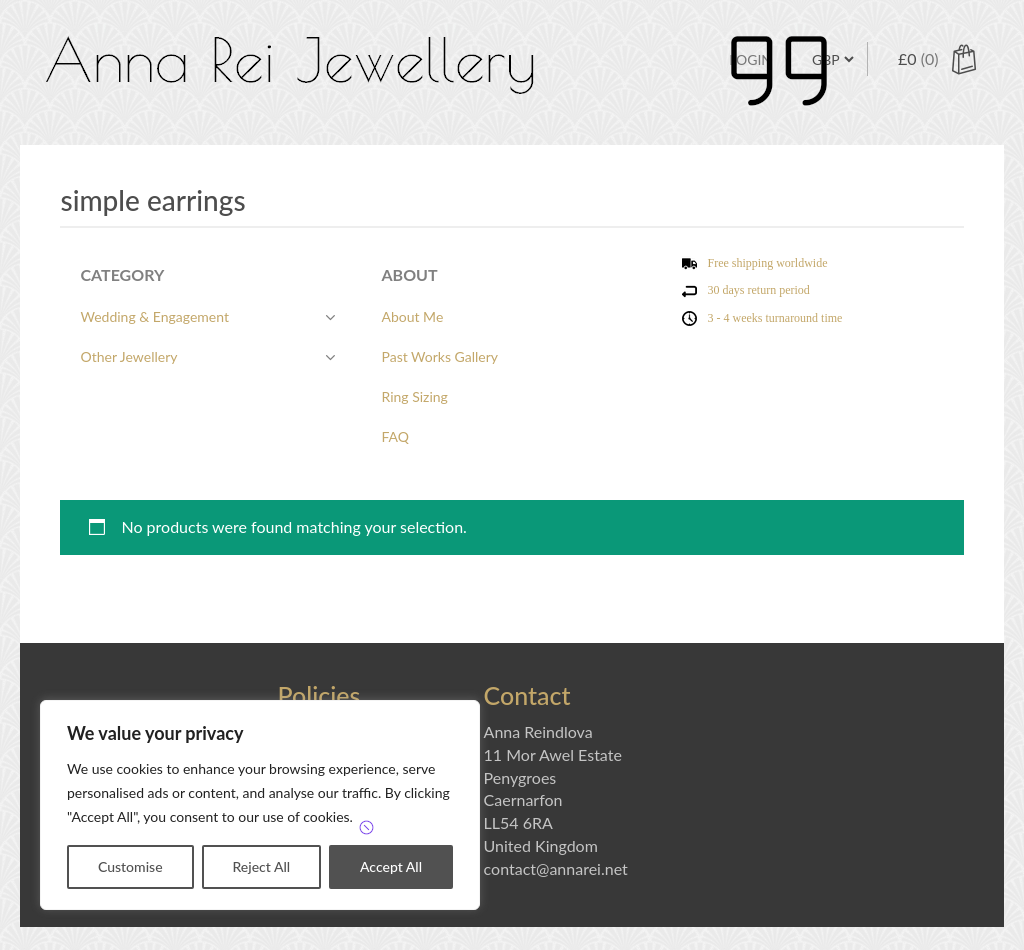 The image size is (1024, 950). I want to click on indicates a prohibited or restricted action, so click(366, 827).